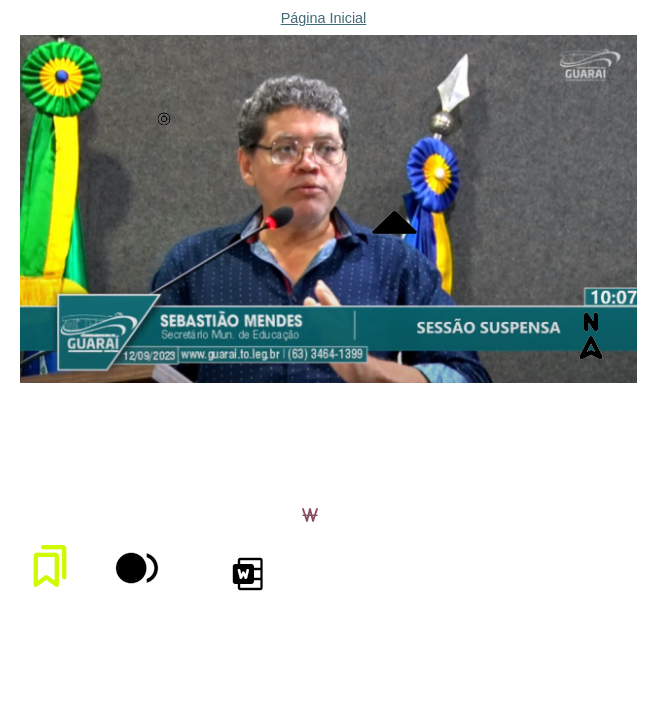 The image size is (647, 720). What do you see at coordinates (249, 574) in the screenshot?
I see `open Microsoft Word` at bounding box center [249, 574].